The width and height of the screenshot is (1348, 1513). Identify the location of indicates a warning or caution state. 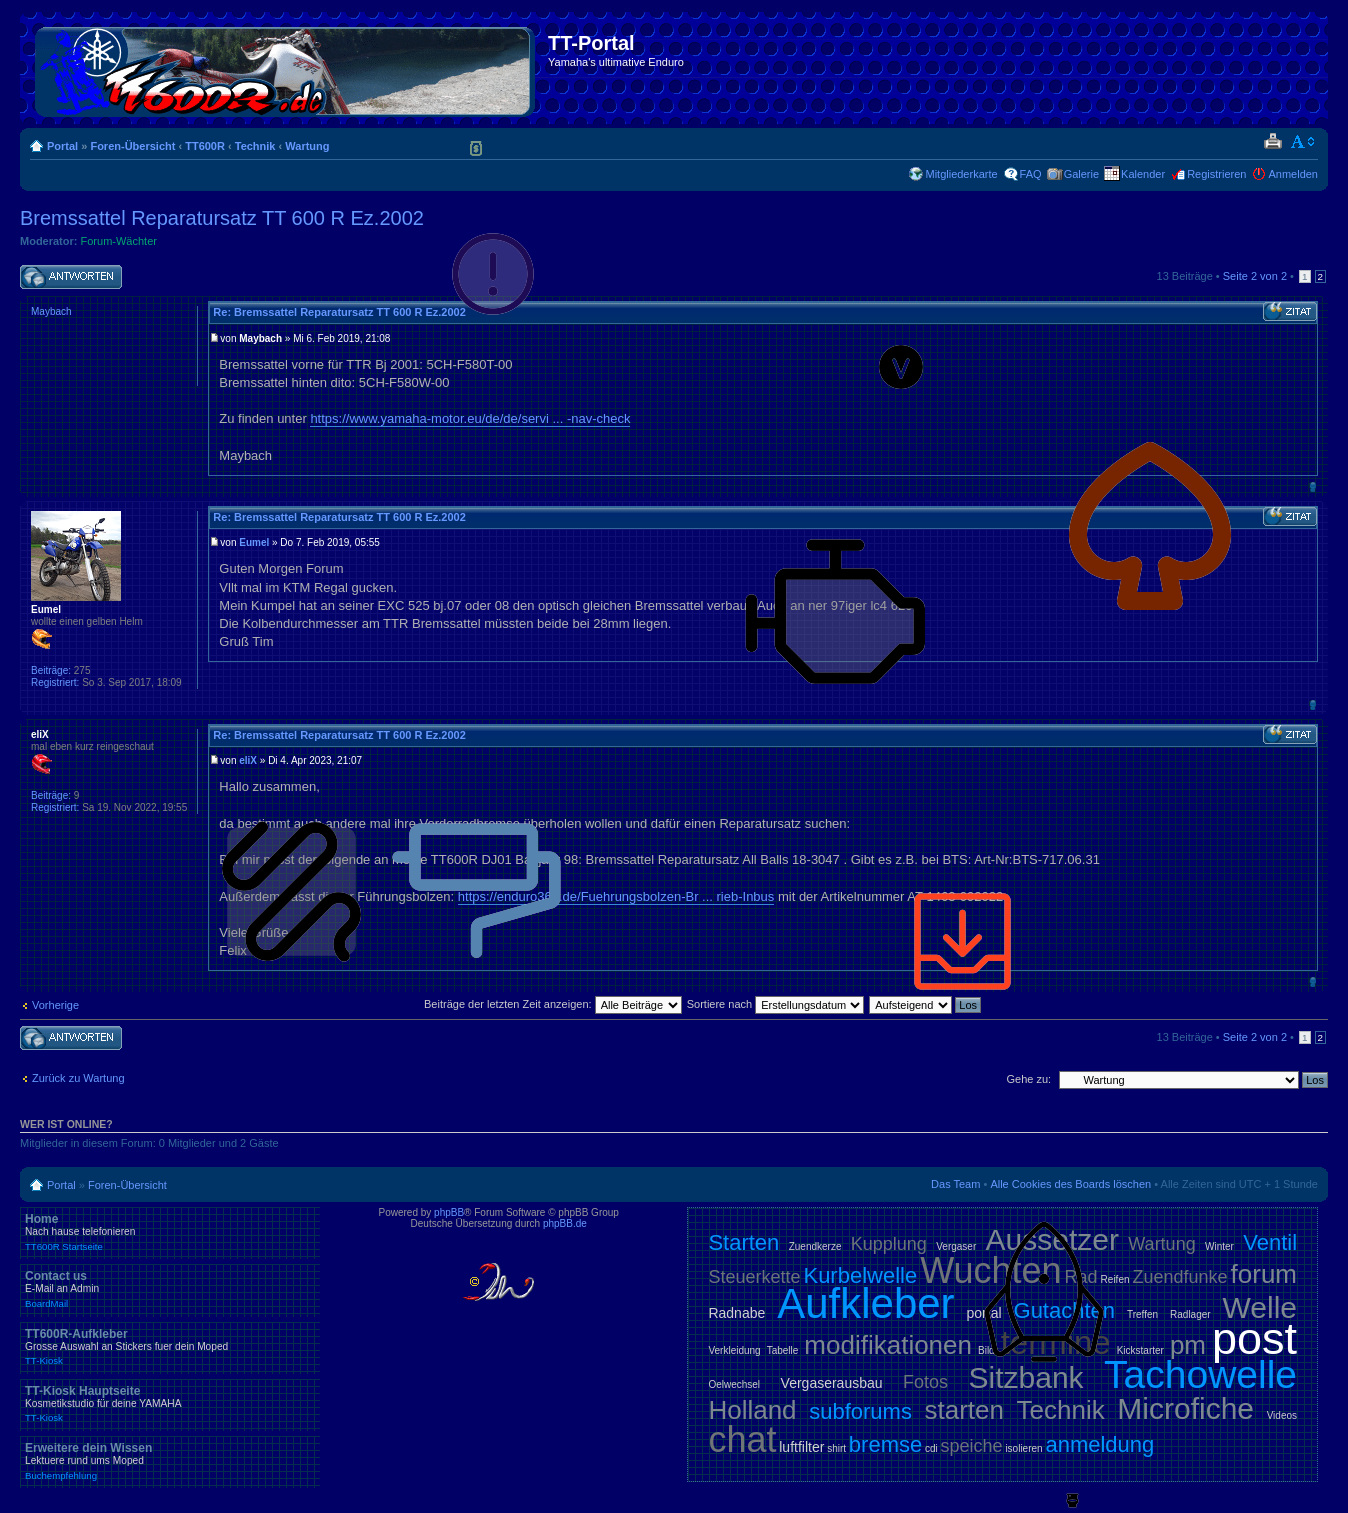
(493, 274).